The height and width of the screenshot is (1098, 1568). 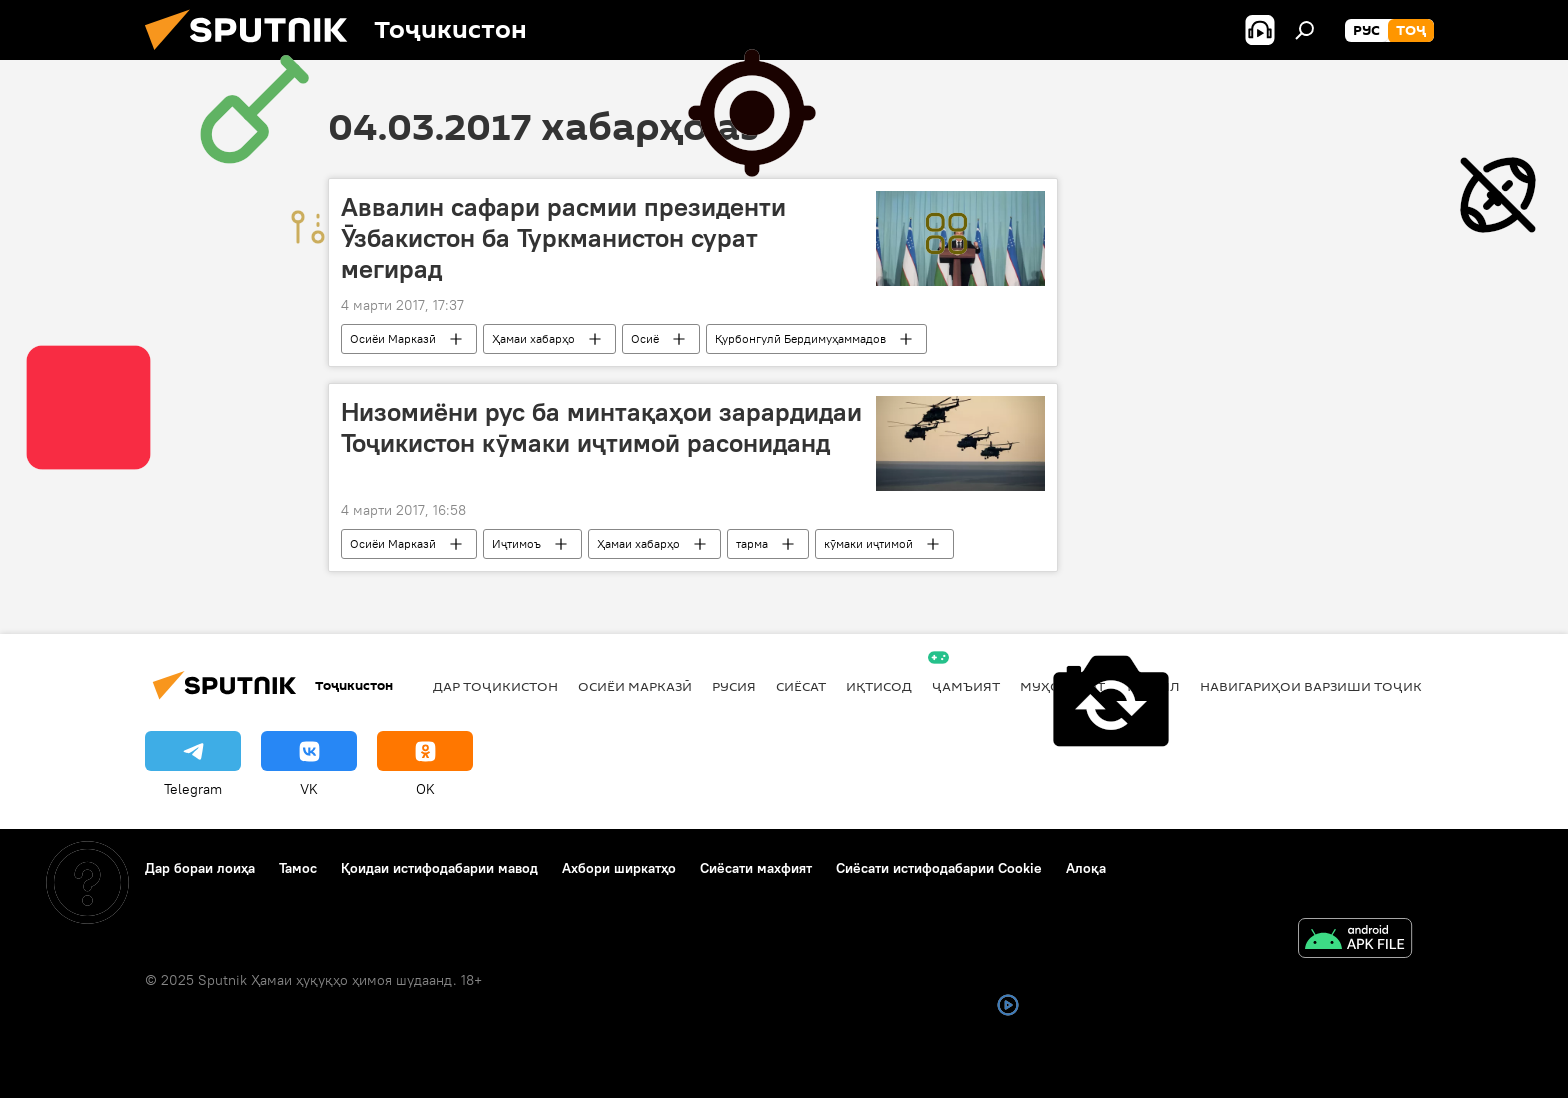 What do you see at coordinates (1111, 701) in the screenshot?
I see `switch between front and rear camera` at bounding box center [1111, 701].